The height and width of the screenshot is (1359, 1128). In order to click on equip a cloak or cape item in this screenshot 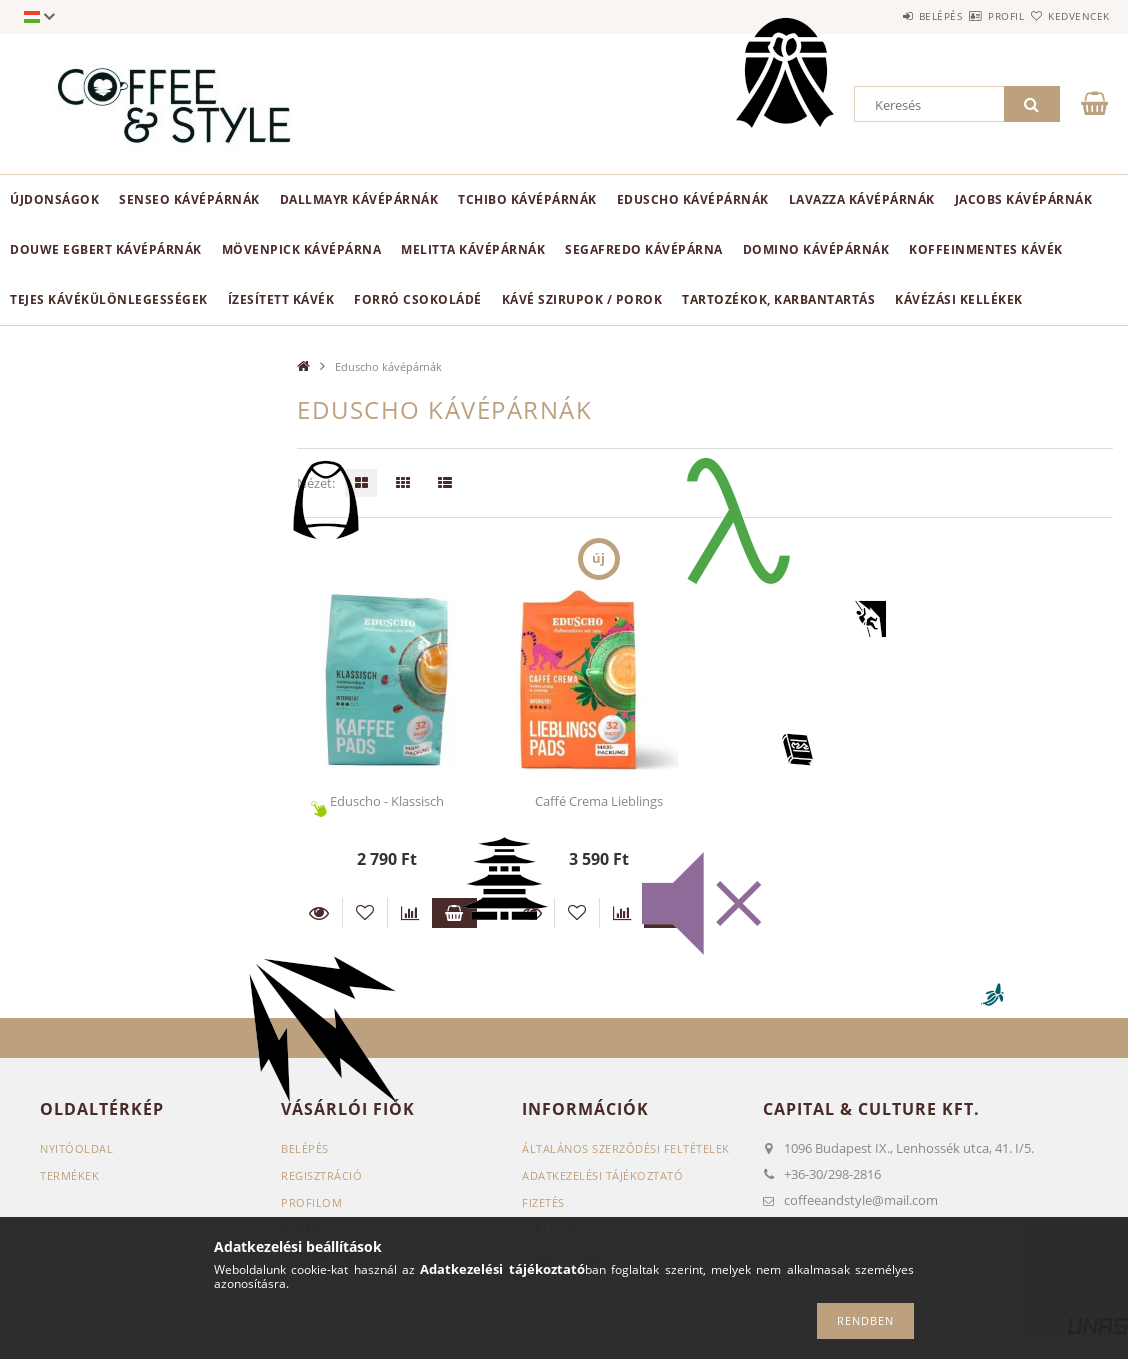, I will do `click(326, 500)`.